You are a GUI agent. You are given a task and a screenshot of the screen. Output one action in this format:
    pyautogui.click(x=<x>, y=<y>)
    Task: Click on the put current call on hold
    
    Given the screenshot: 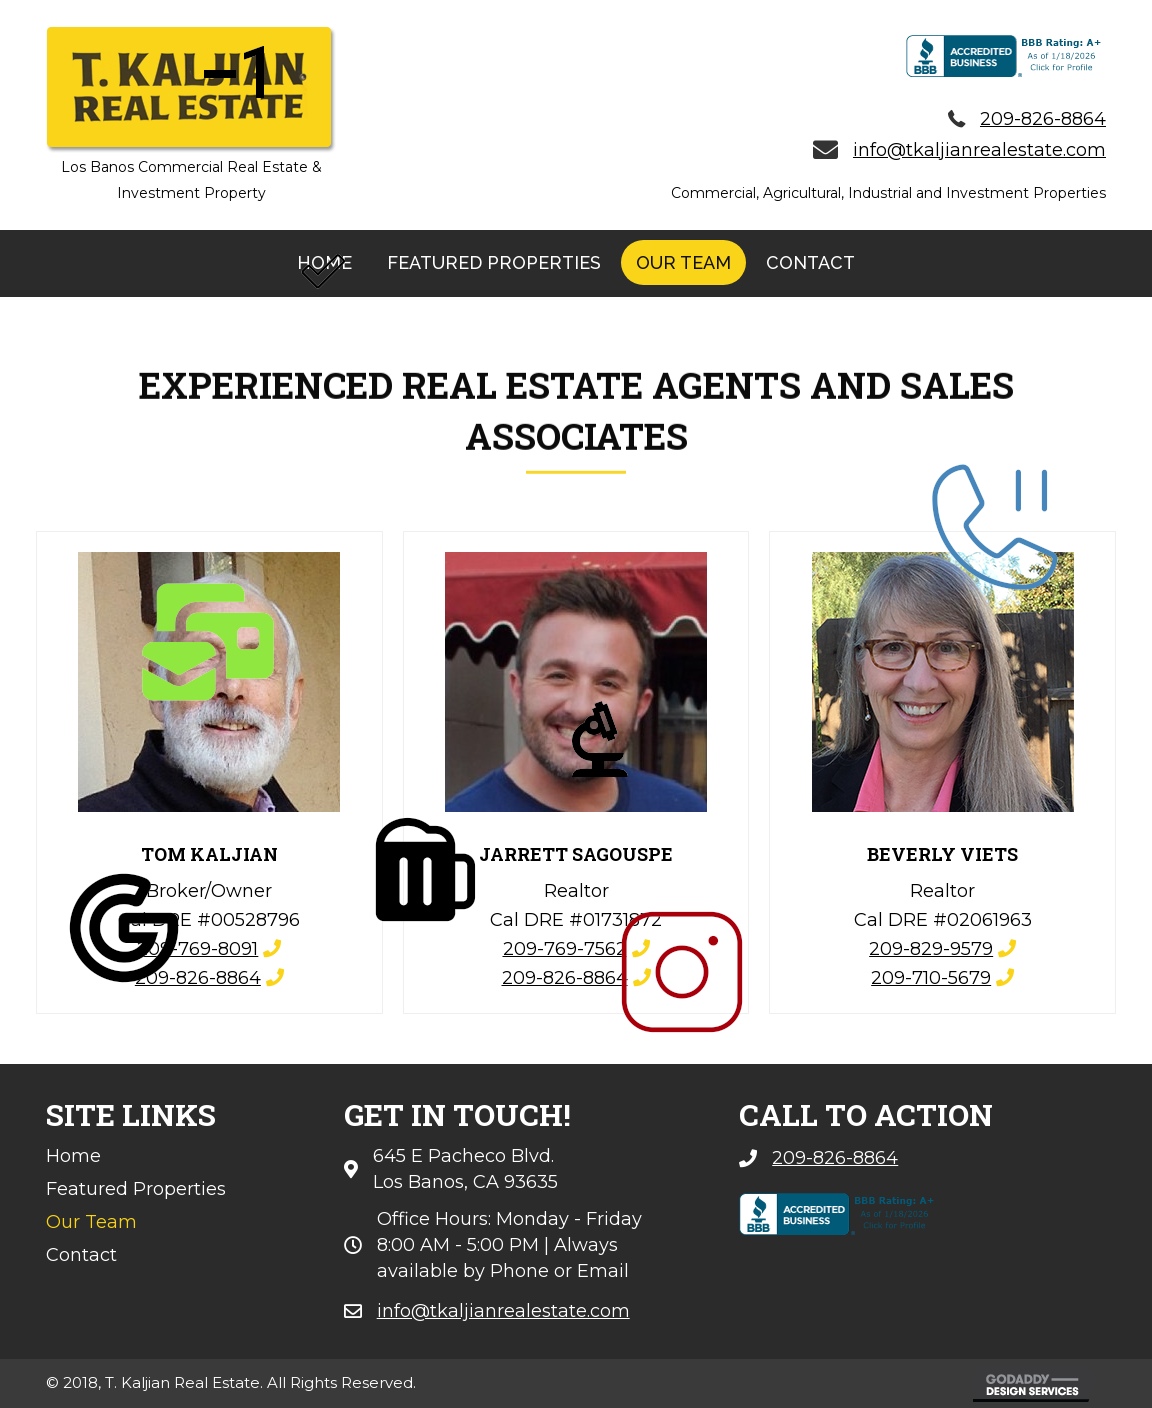 What is the action you would take?
    pyautogui.click(x=997, y=524)
    